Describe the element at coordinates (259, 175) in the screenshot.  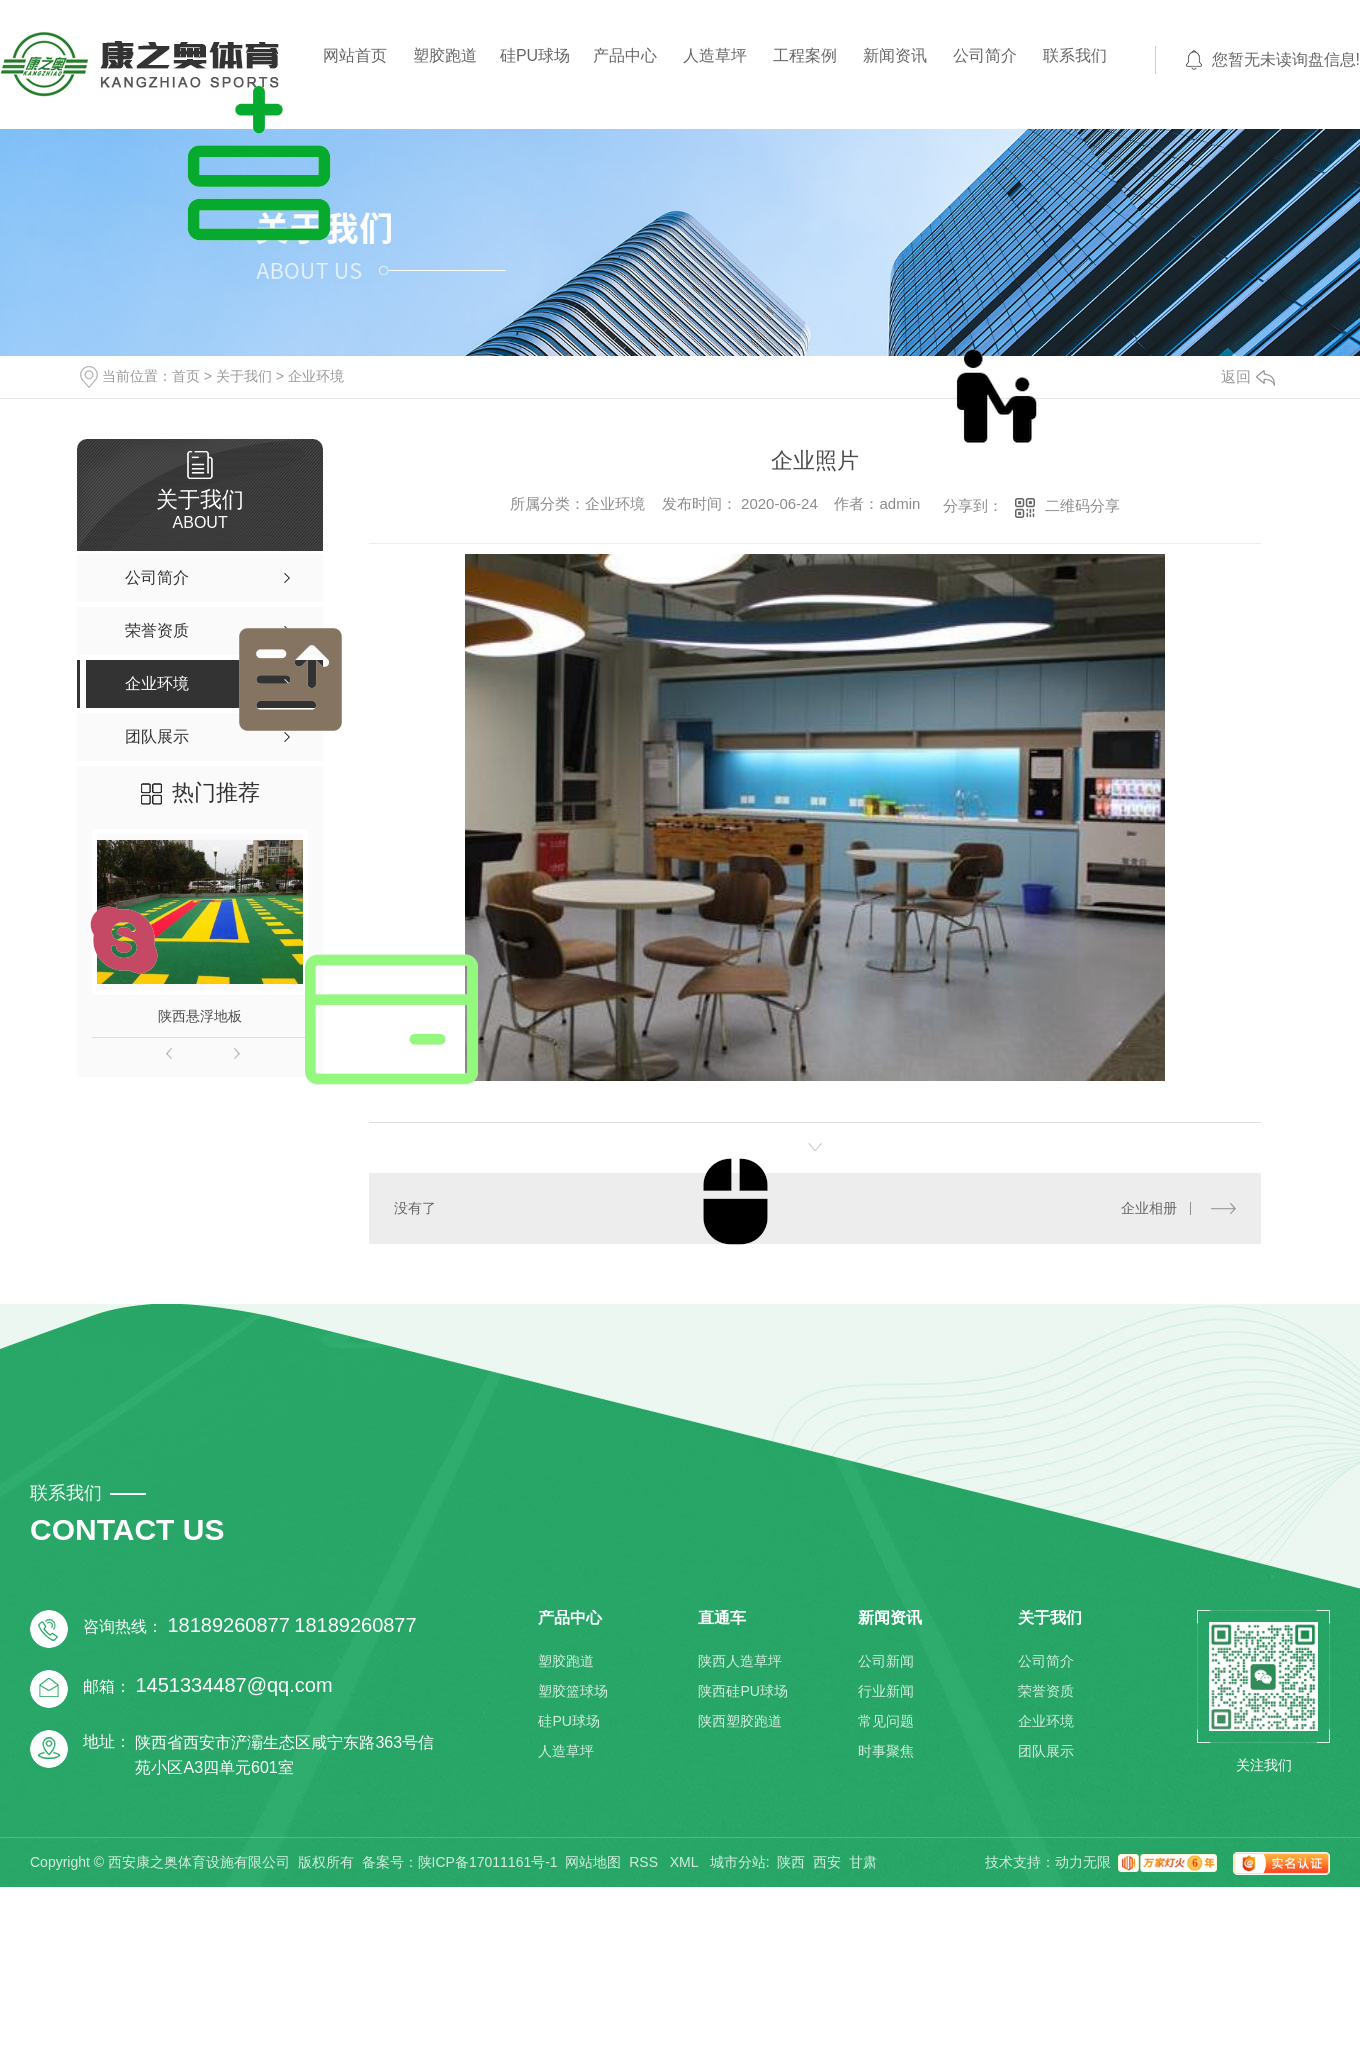
I see `add a new row at the top` at that location.